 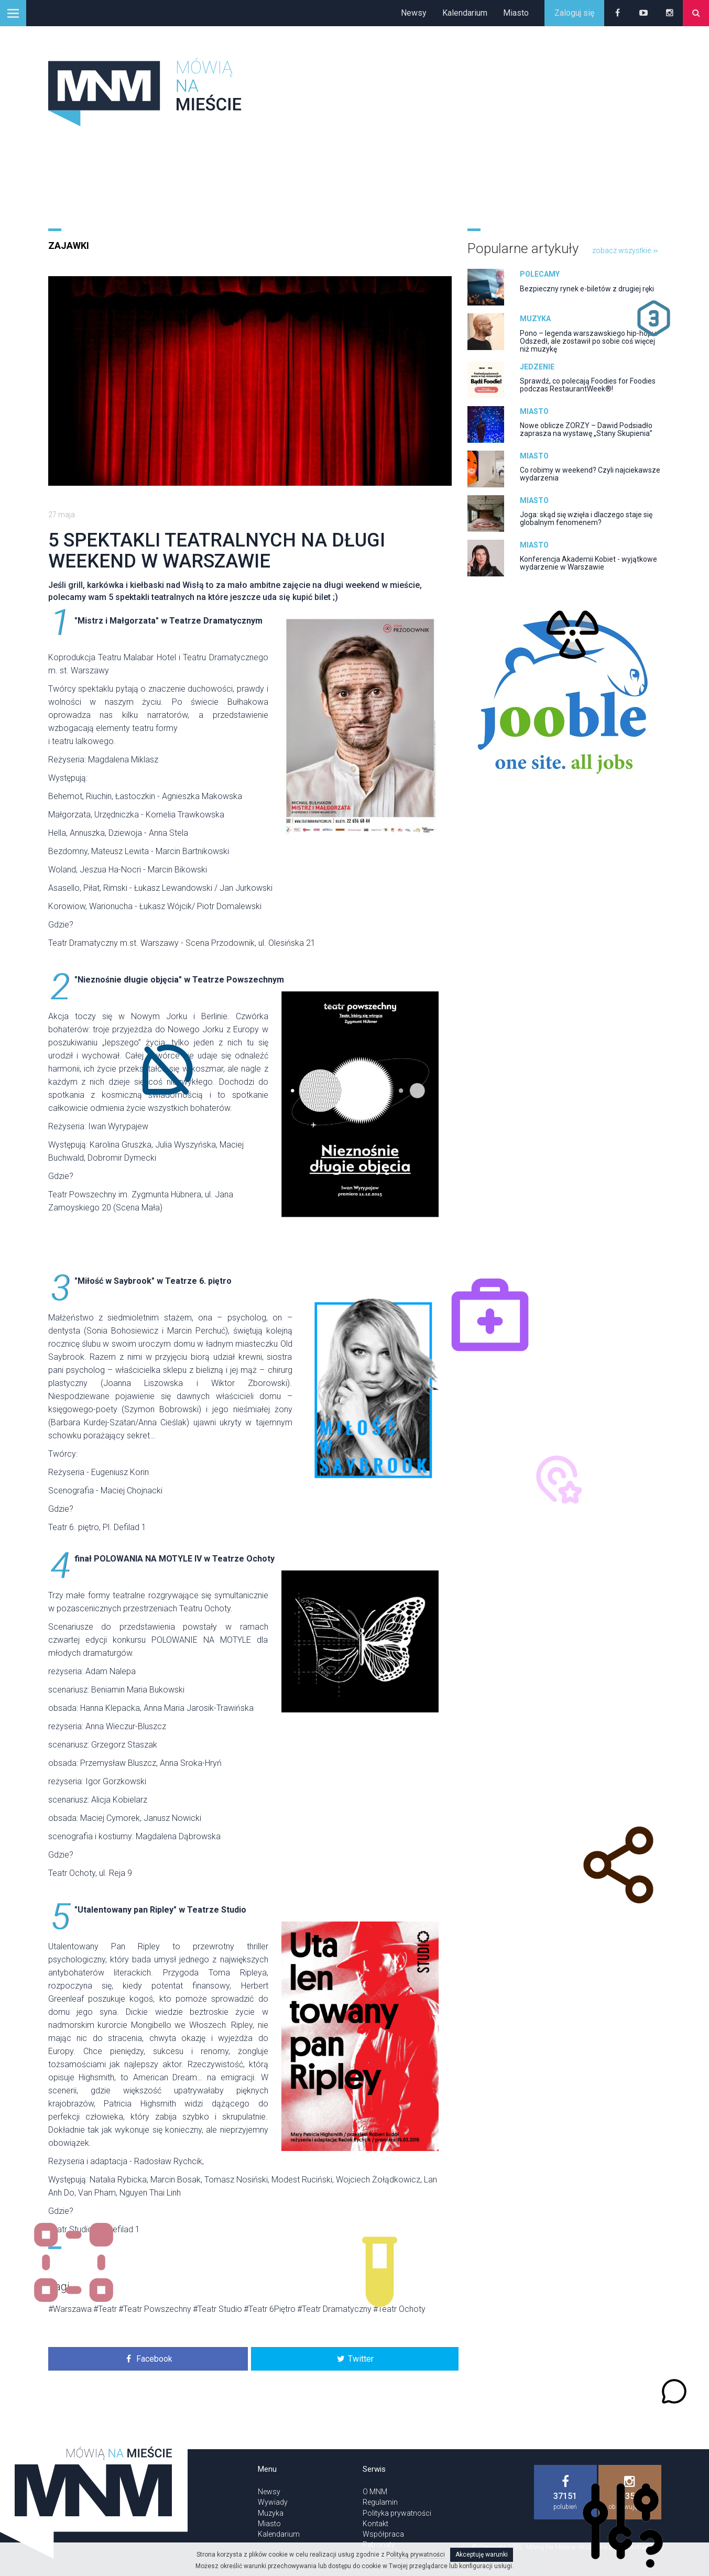 I want to click on mute or disable chat notifications, so click(x=167, y=1071).